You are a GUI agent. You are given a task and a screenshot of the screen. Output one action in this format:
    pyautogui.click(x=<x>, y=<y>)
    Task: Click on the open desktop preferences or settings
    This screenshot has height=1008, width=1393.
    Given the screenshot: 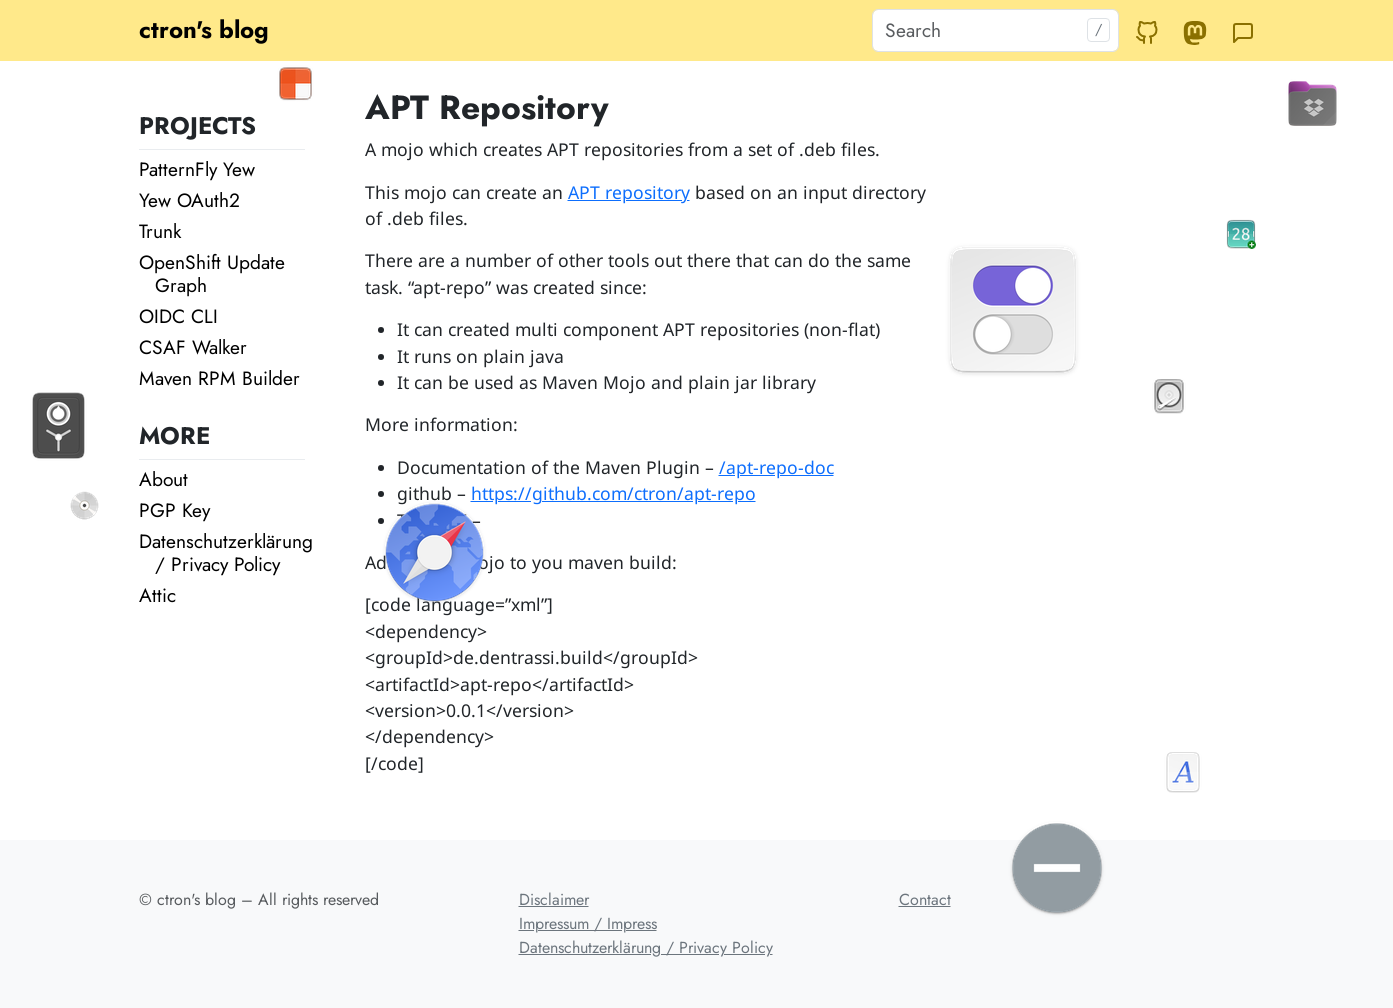 What is the action you would take?
    pyautogui.click(x=1013, y=310)
    